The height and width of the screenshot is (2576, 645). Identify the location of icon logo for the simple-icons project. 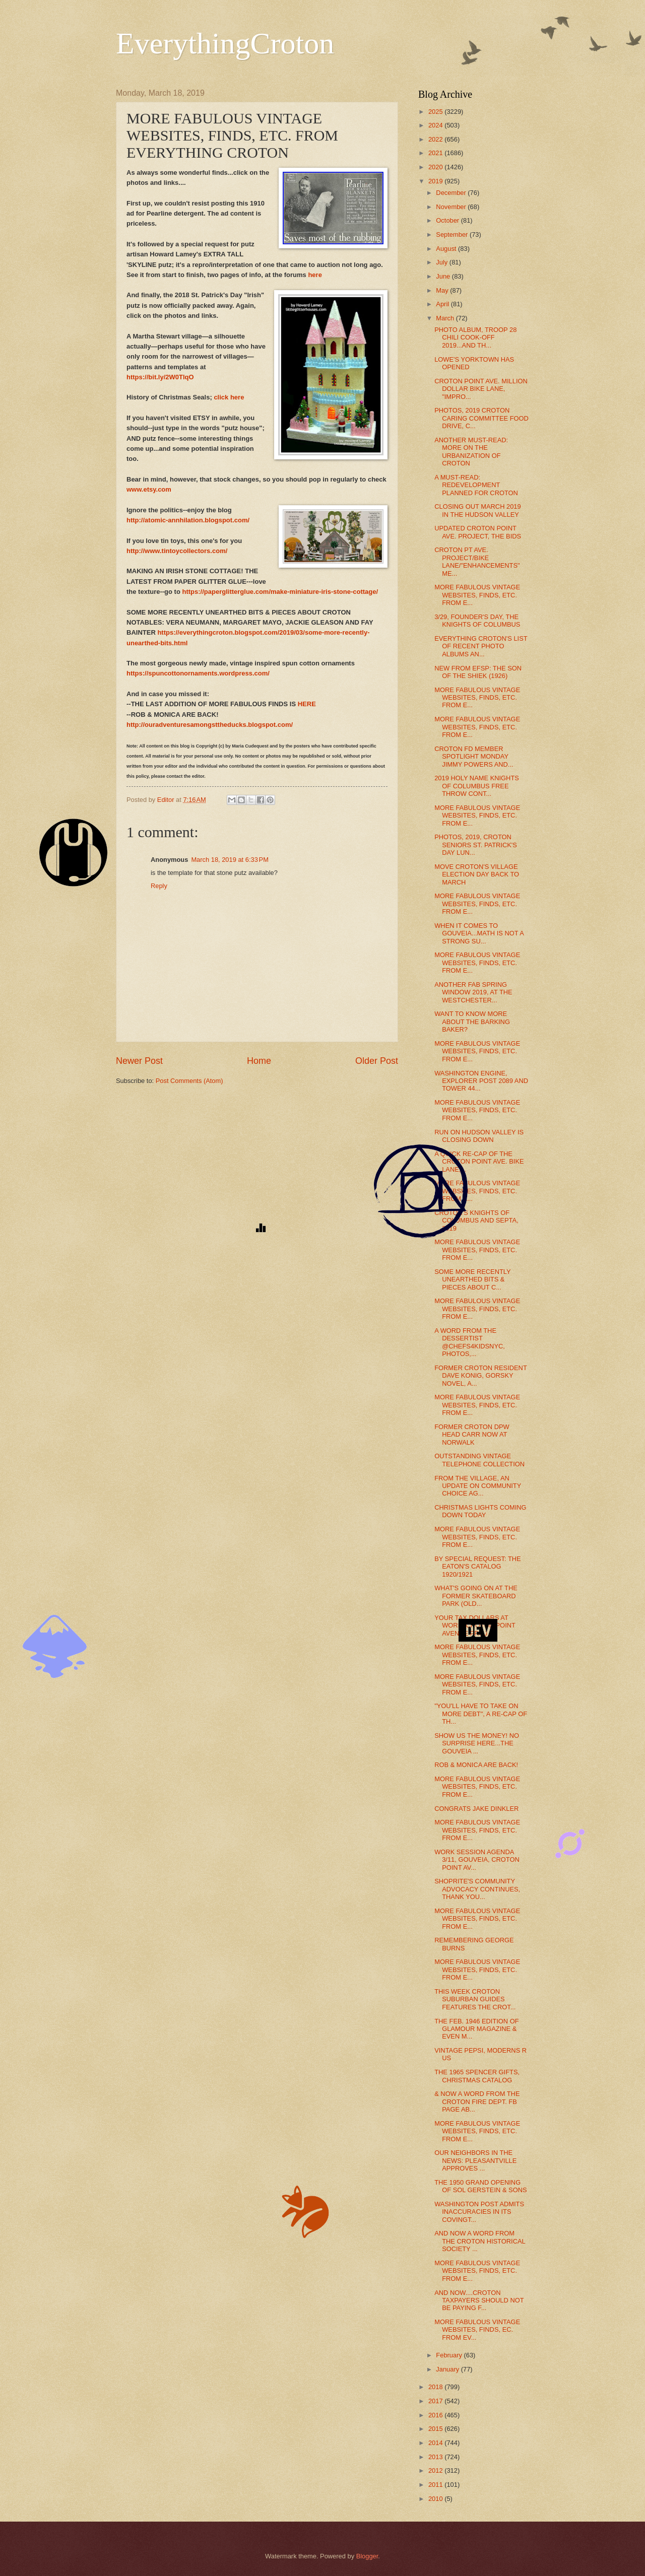
(570, 1844).